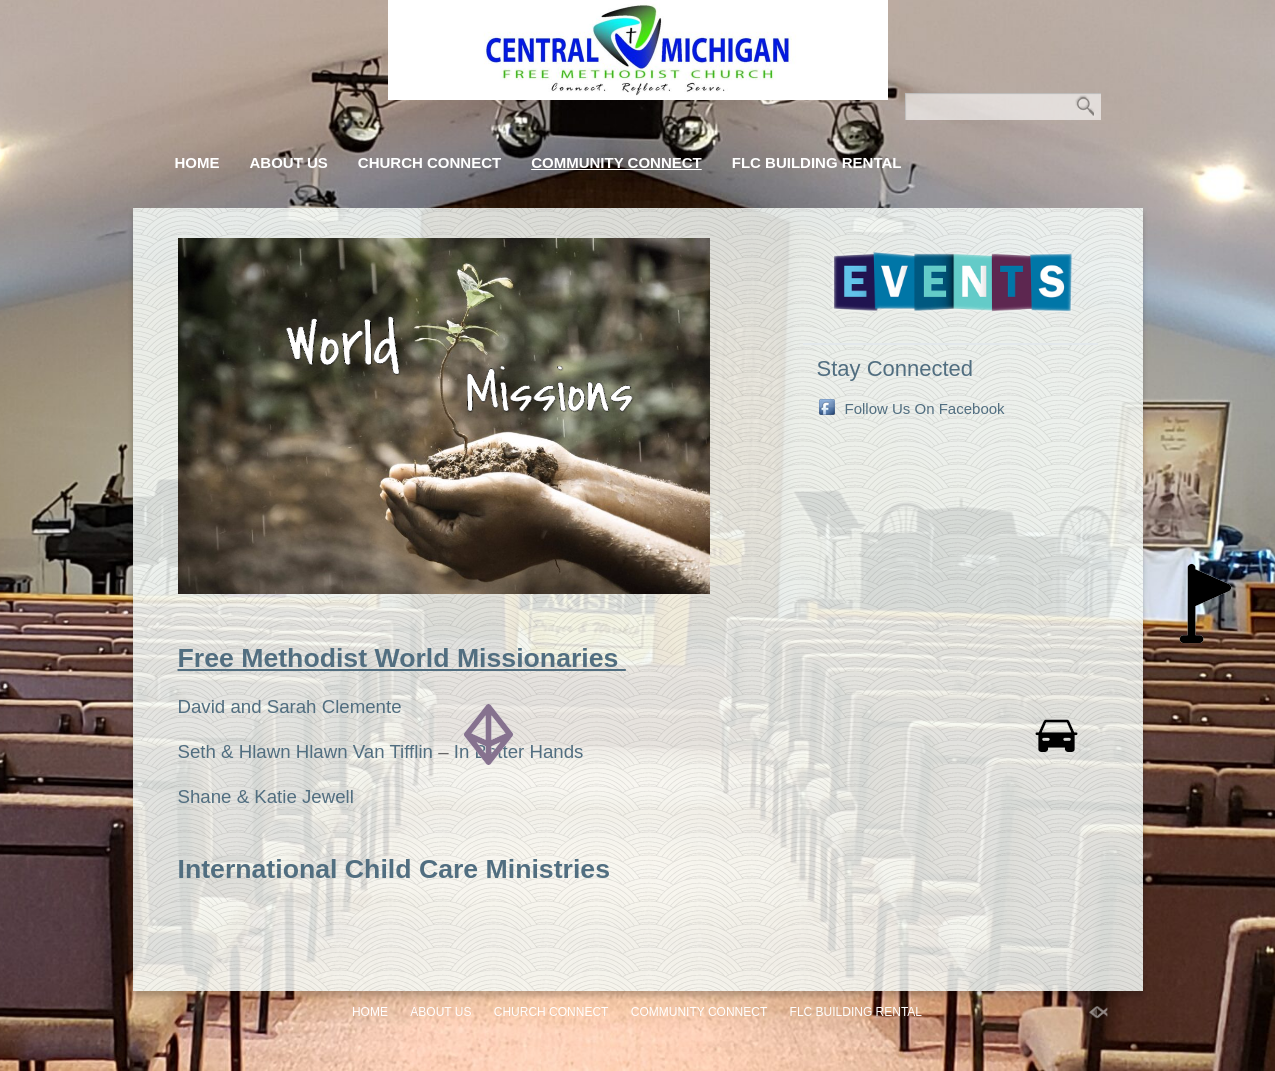 This screenshot has height=1071, width=1275. Describe the element at coordinates (1199, 603) in the screenshot. I see `flag or mark an important item` at that location.